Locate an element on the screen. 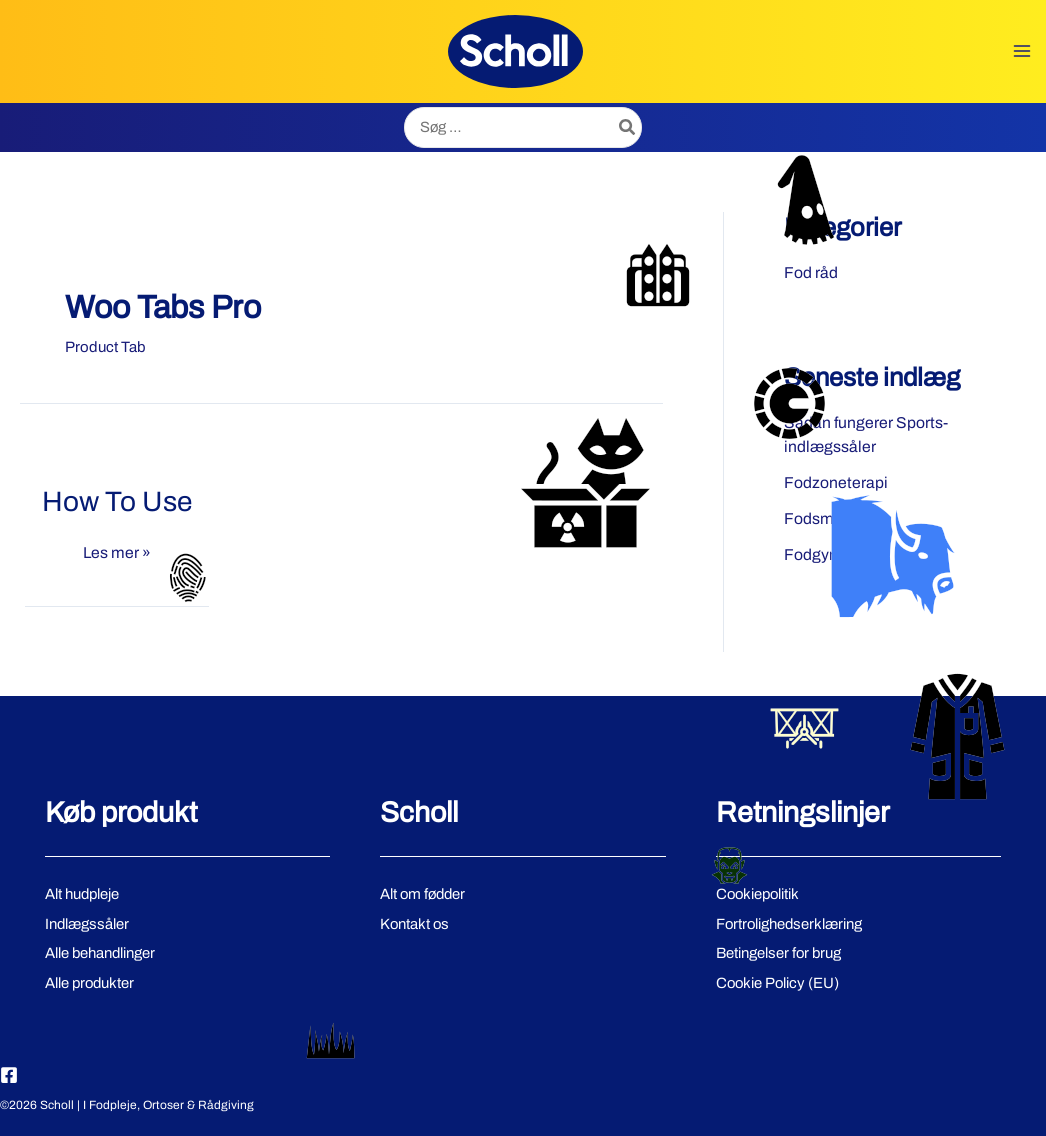  decorative abstract building or castle icon is located at coordinates (658, 275).